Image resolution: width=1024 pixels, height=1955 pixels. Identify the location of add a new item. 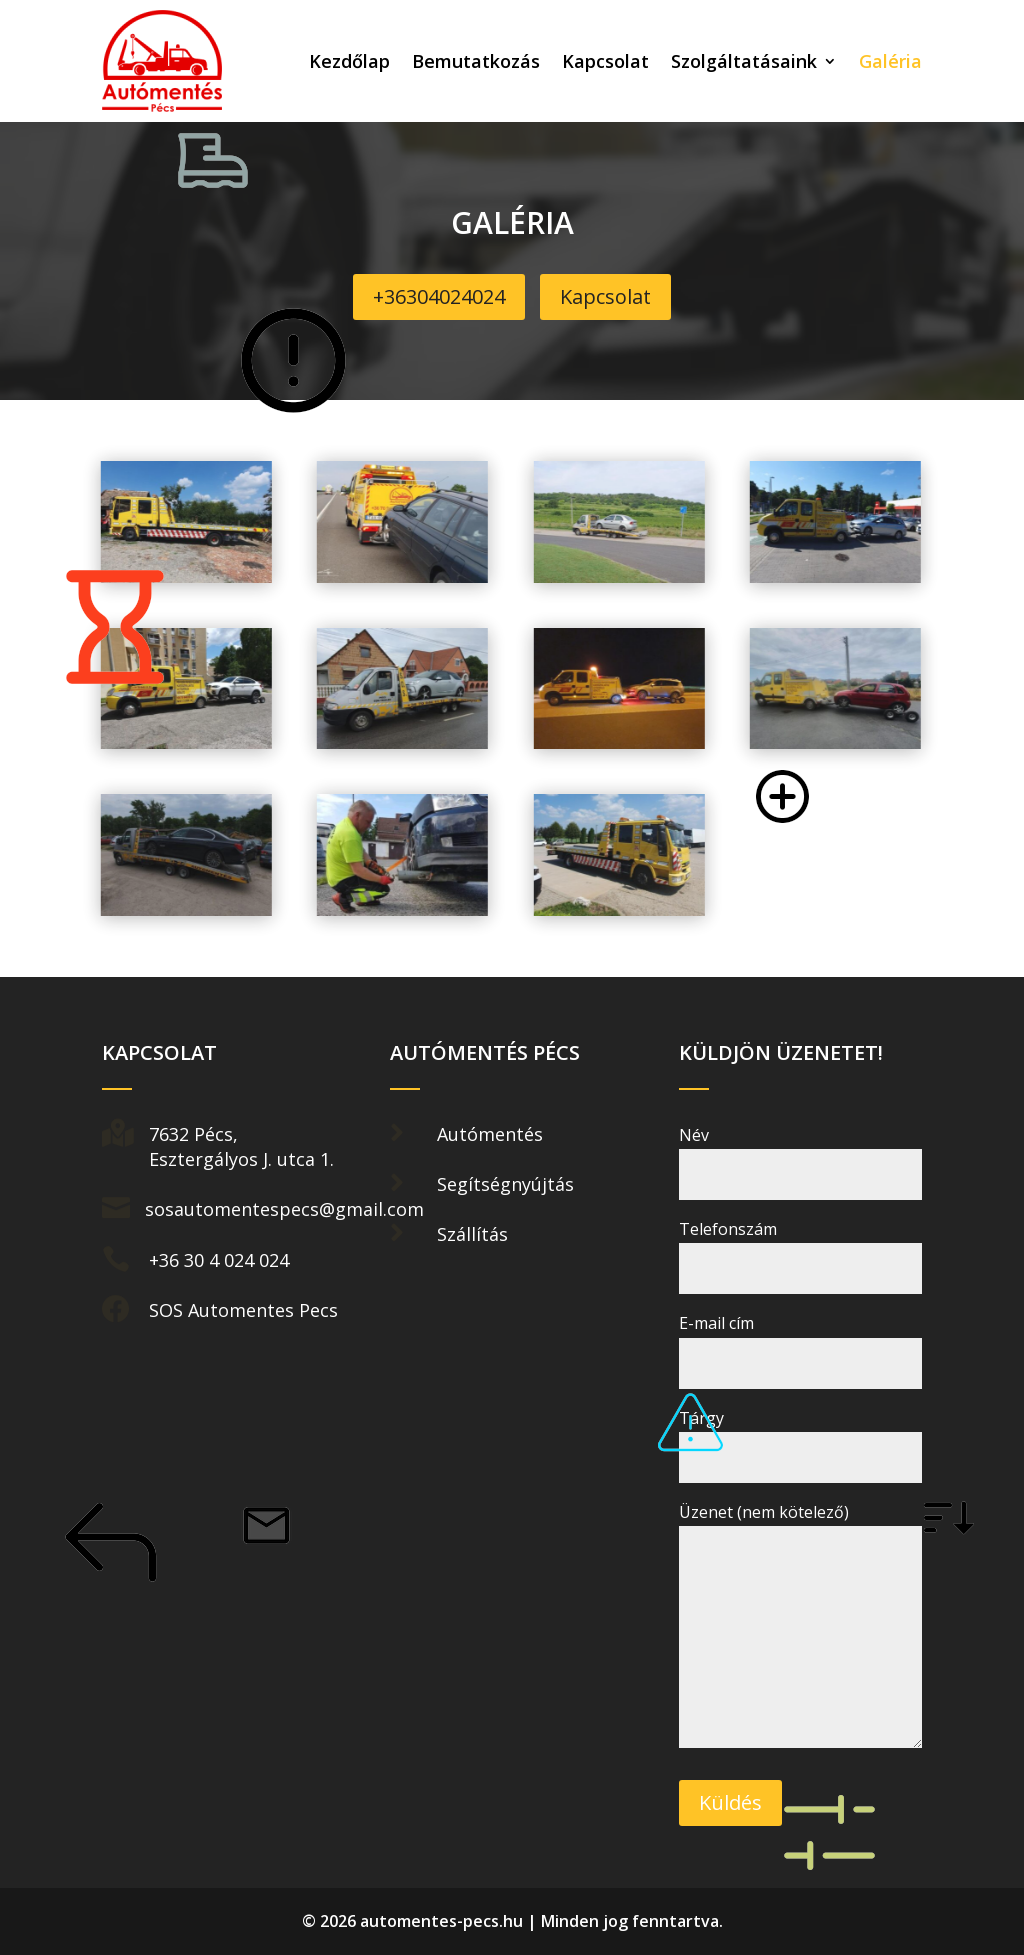
(782, 796).